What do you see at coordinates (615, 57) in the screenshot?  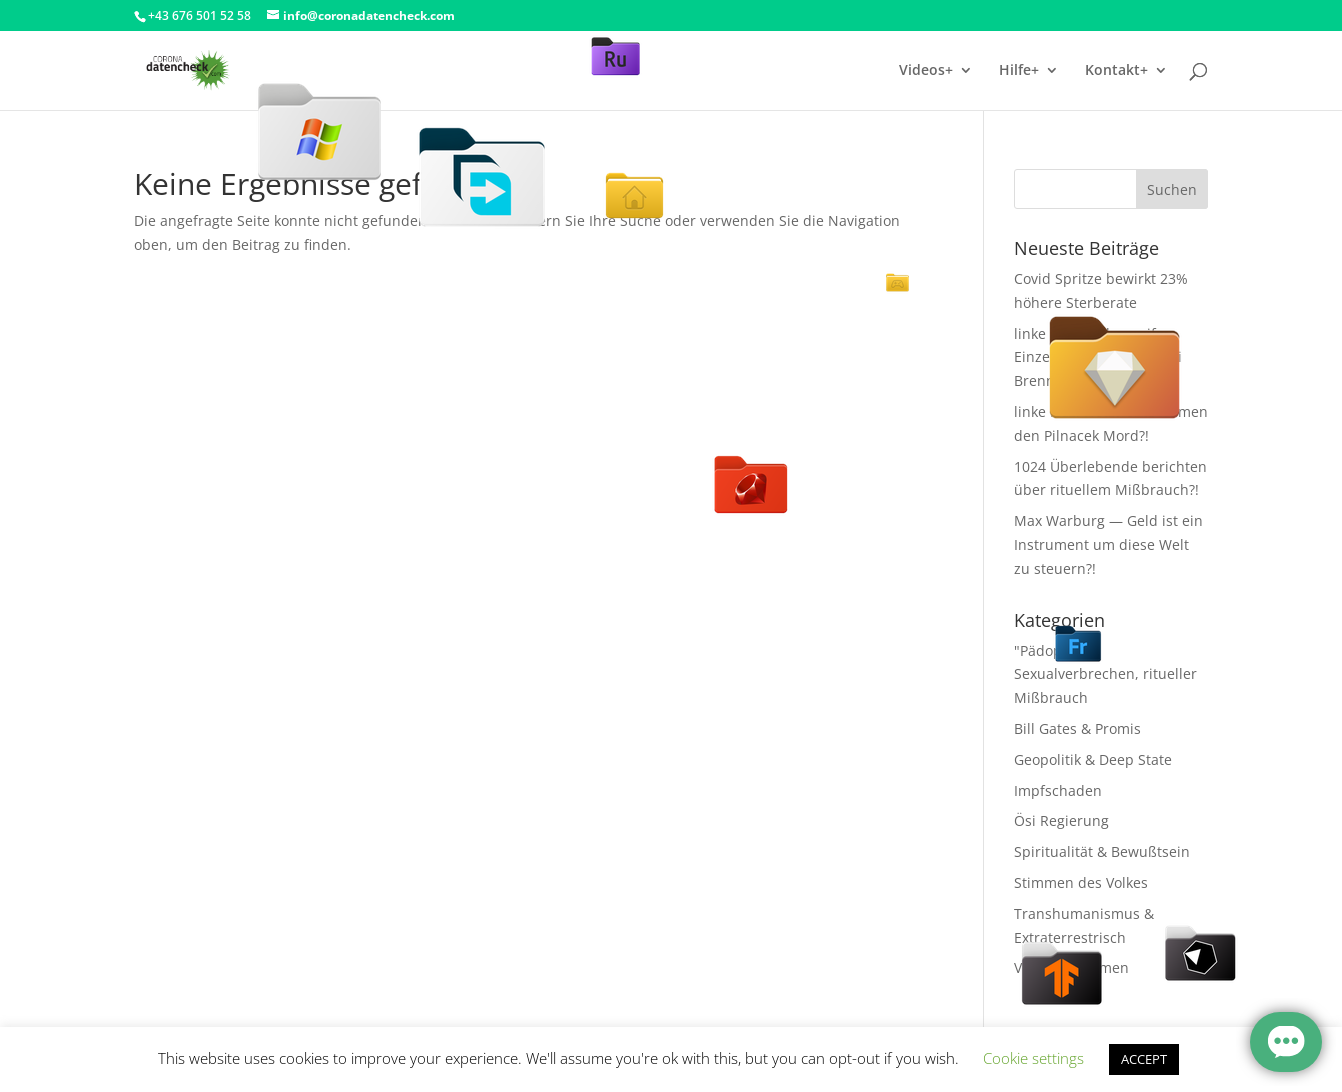 I see `open folder containing Adobe Rush project files` at bounding box center [615, 57].